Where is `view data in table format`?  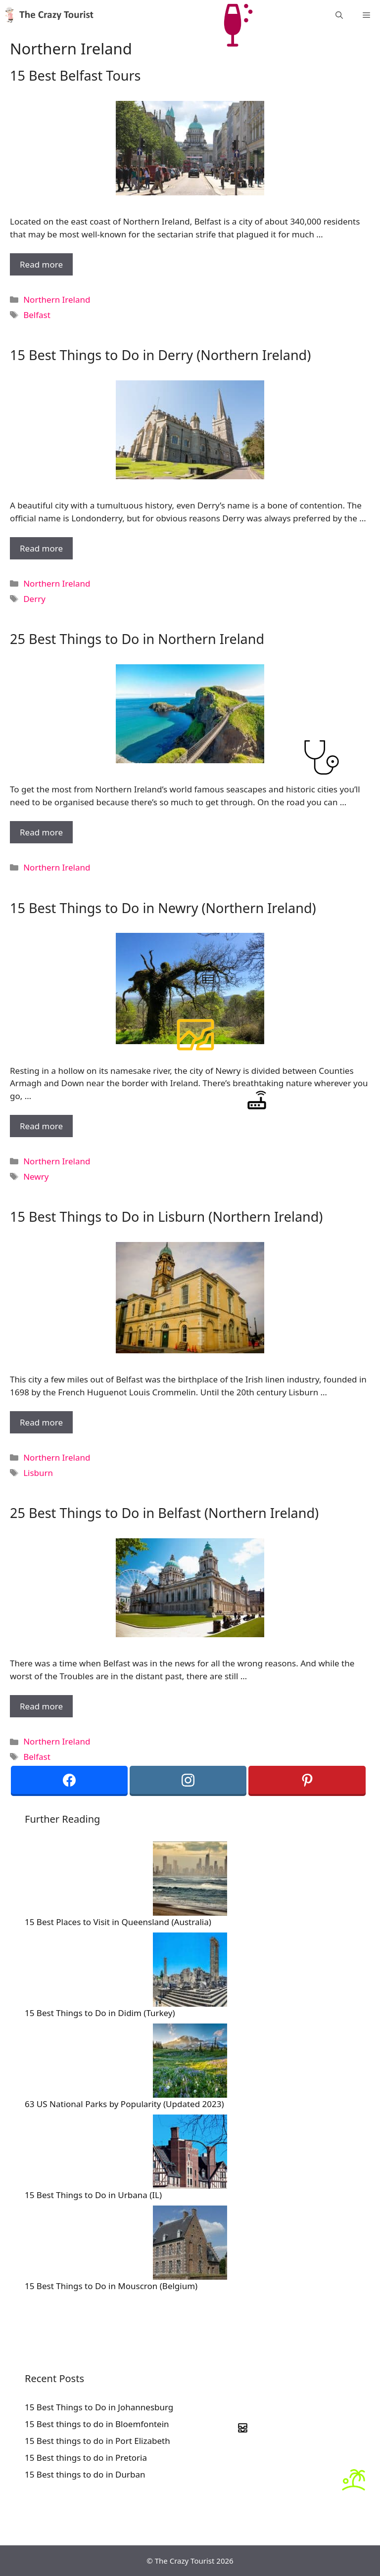 view data in table format is located at coordinates (208, 979).